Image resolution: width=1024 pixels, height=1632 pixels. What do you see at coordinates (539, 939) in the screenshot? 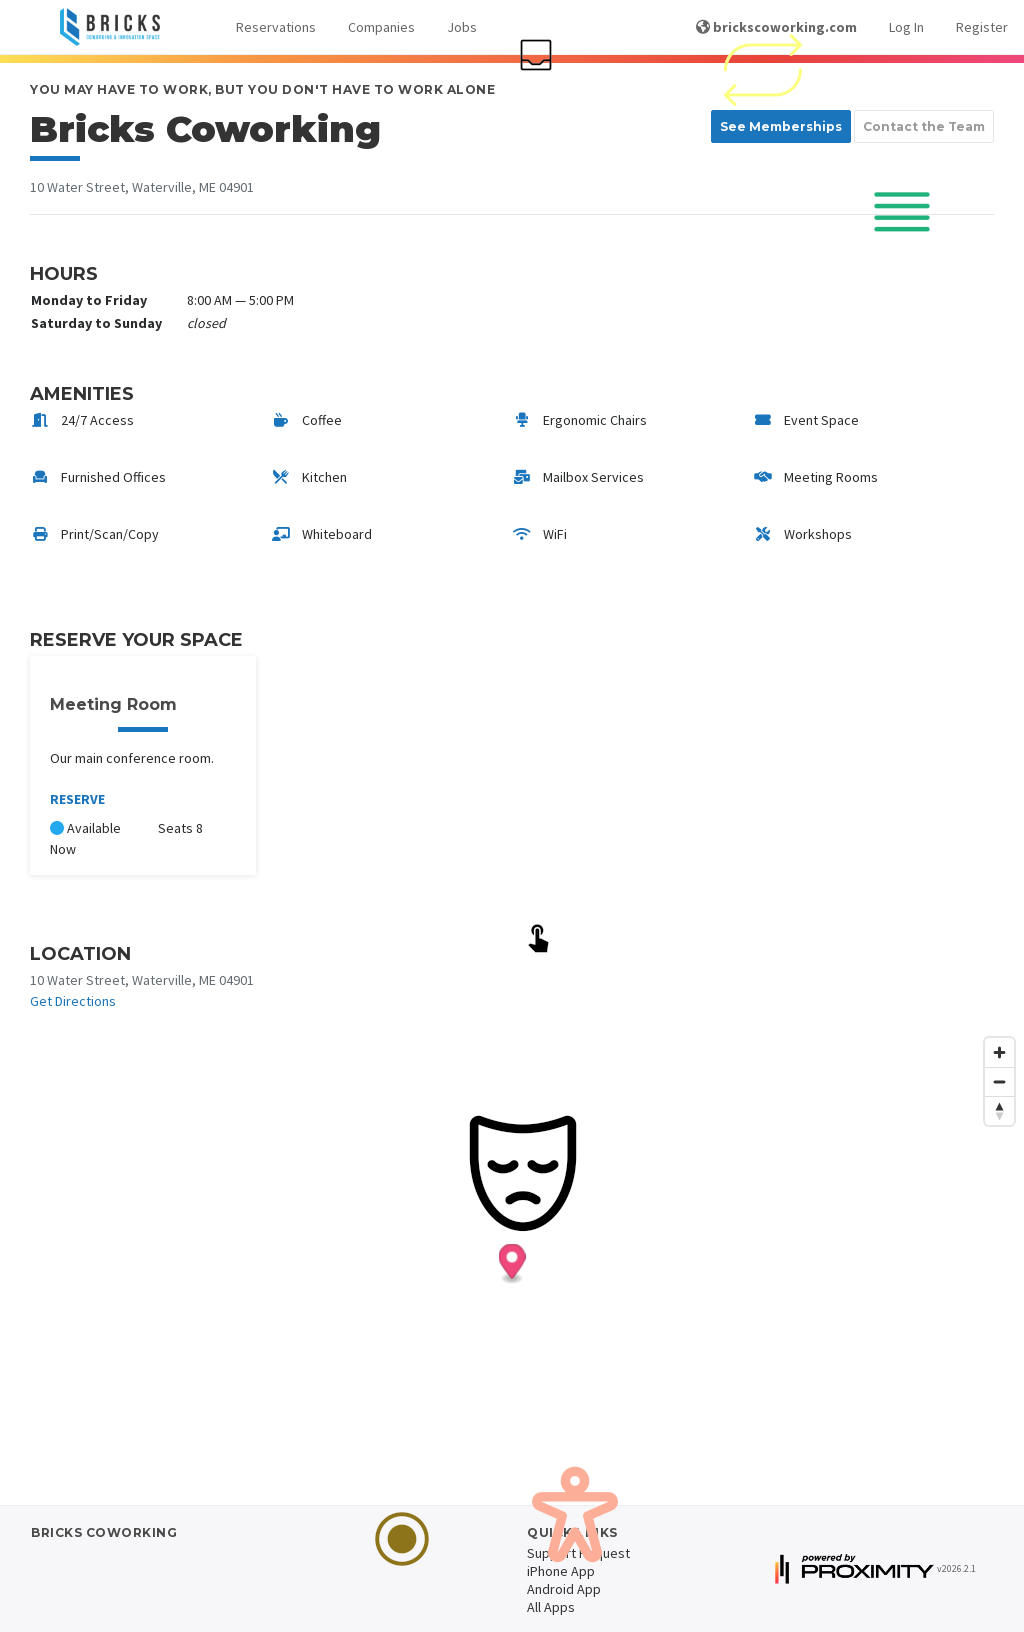
I see `tap to interact with this element` at bounding box center [539, 939].